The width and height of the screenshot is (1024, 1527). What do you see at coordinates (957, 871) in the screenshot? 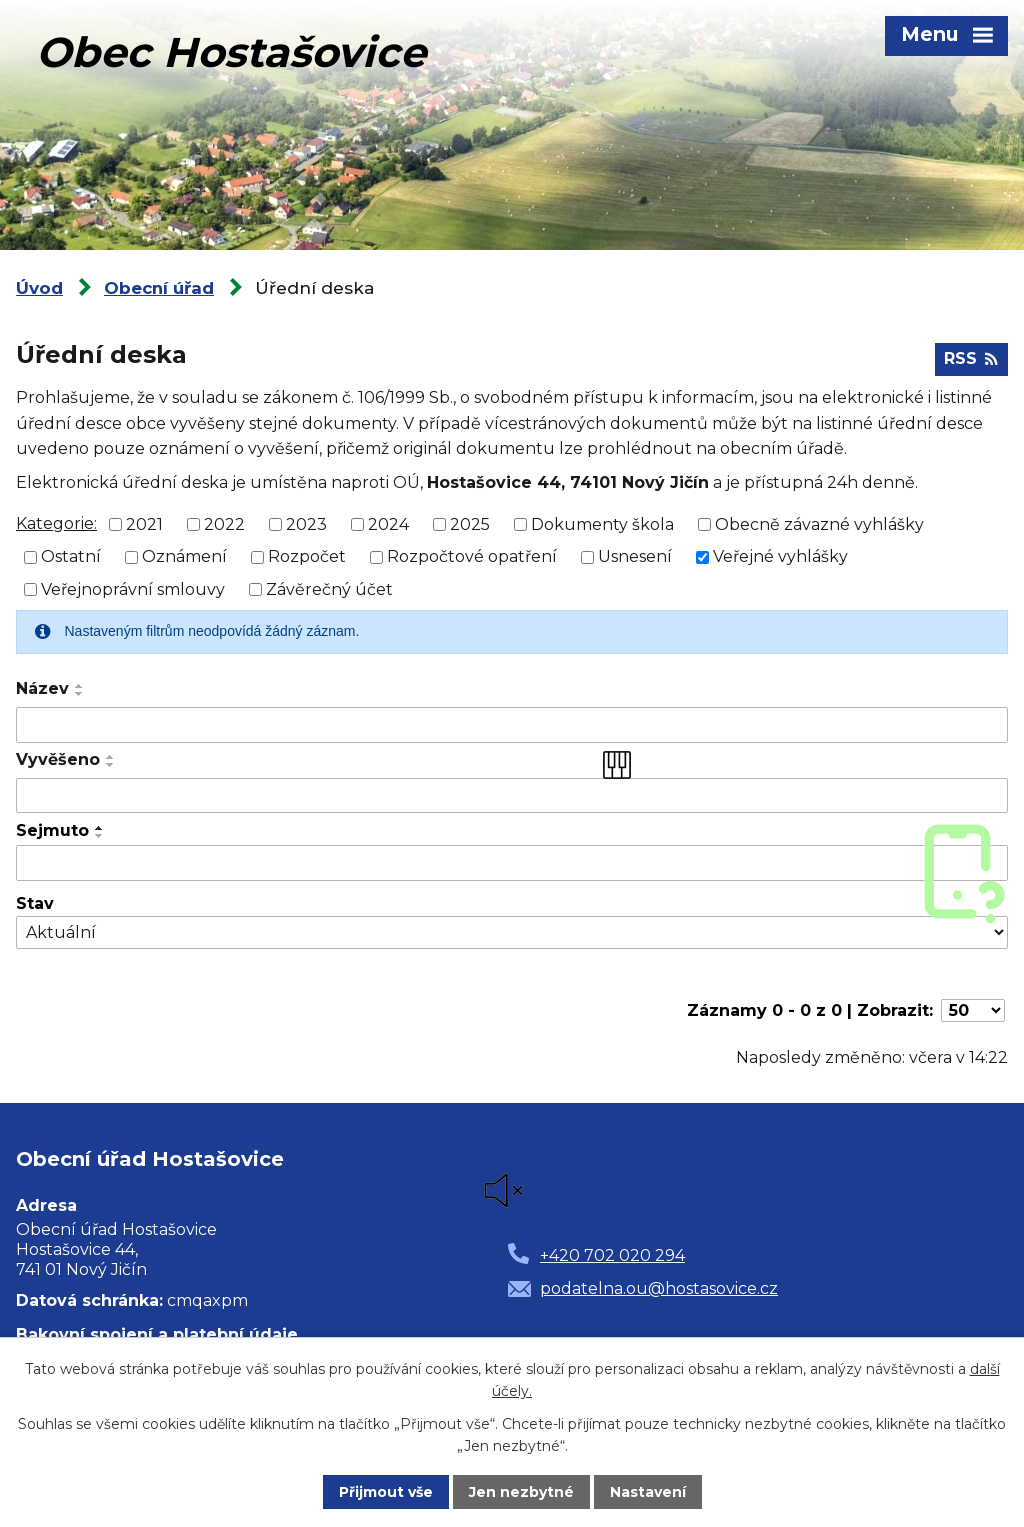
I see `get help with mobile device settings` at bounding box center [957, 871].